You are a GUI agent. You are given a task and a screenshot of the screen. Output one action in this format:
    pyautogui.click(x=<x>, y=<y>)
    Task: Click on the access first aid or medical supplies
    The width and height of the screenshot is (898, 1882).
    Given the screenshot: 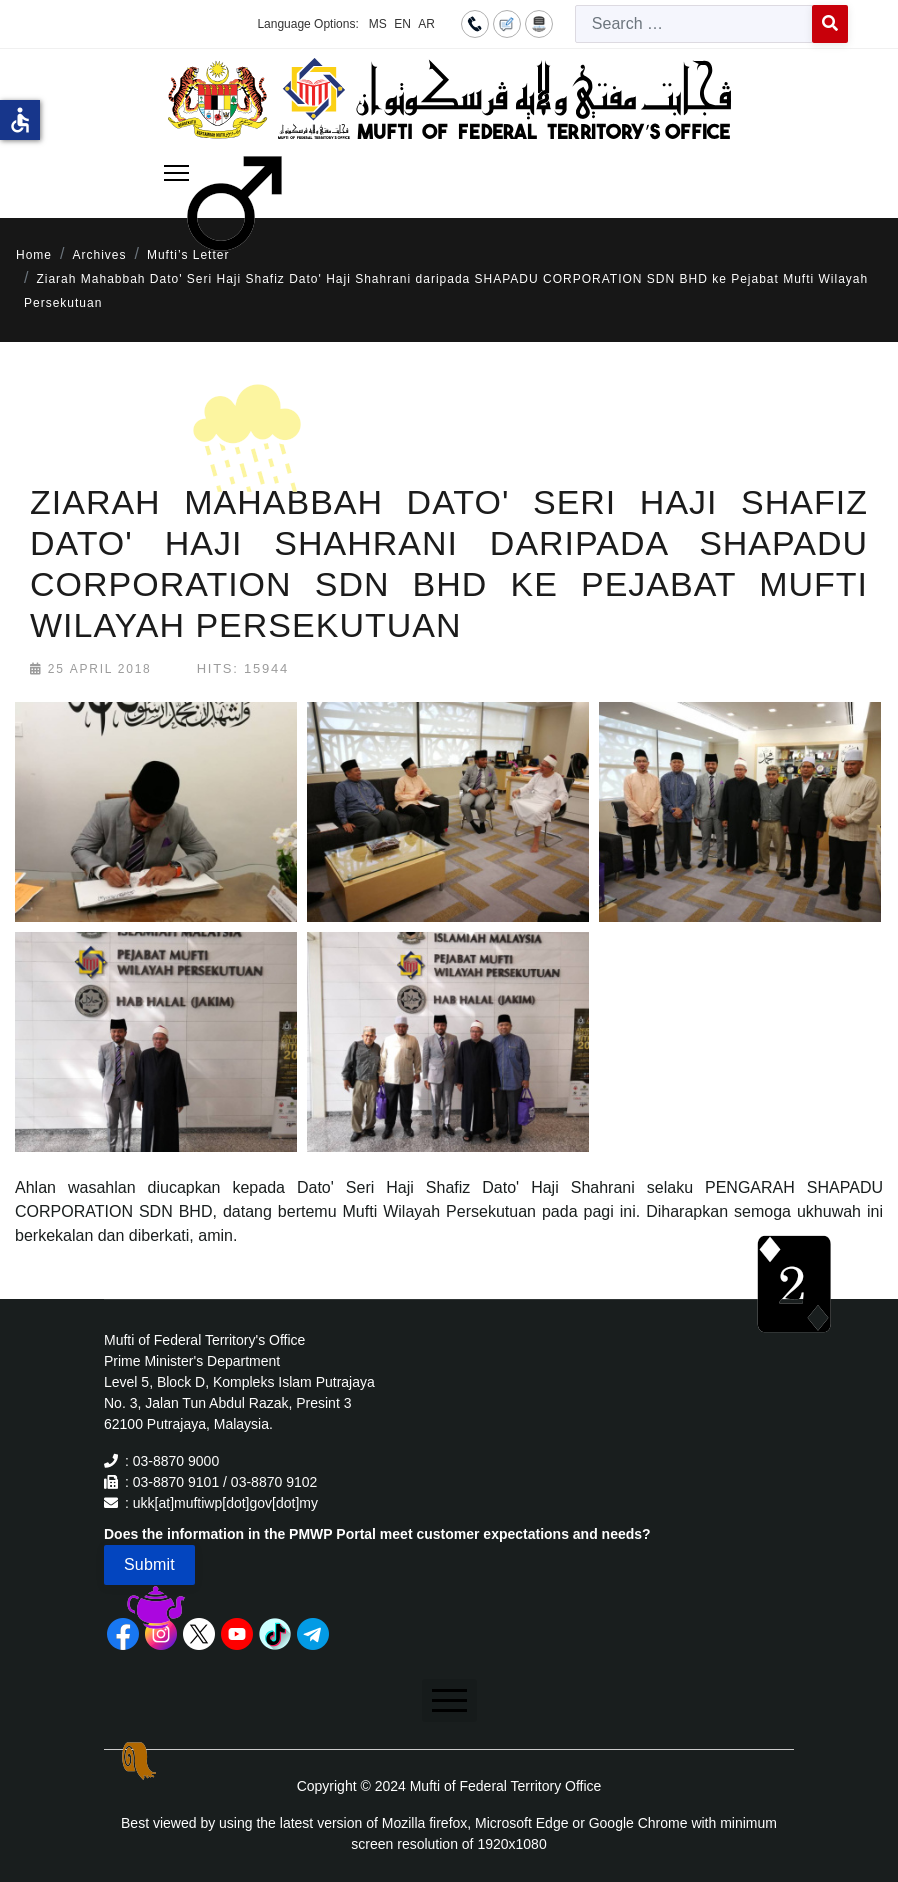 What is the action you would take?
    pyautogui.click(x=138, y=1761)
    